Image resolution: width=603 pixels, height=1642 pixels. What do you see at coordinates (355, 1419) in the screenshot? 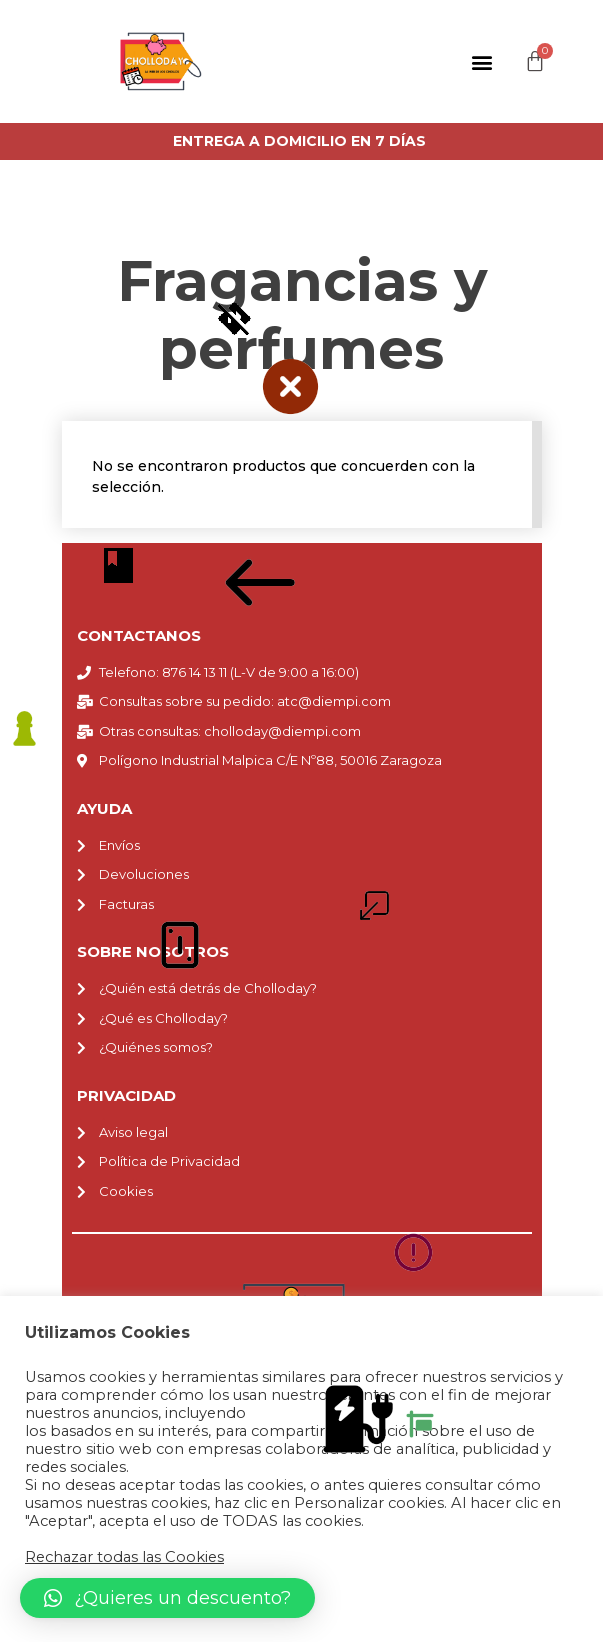
I see `find nearby electric vehicle charging stations` at bounding box center [355, 1419].